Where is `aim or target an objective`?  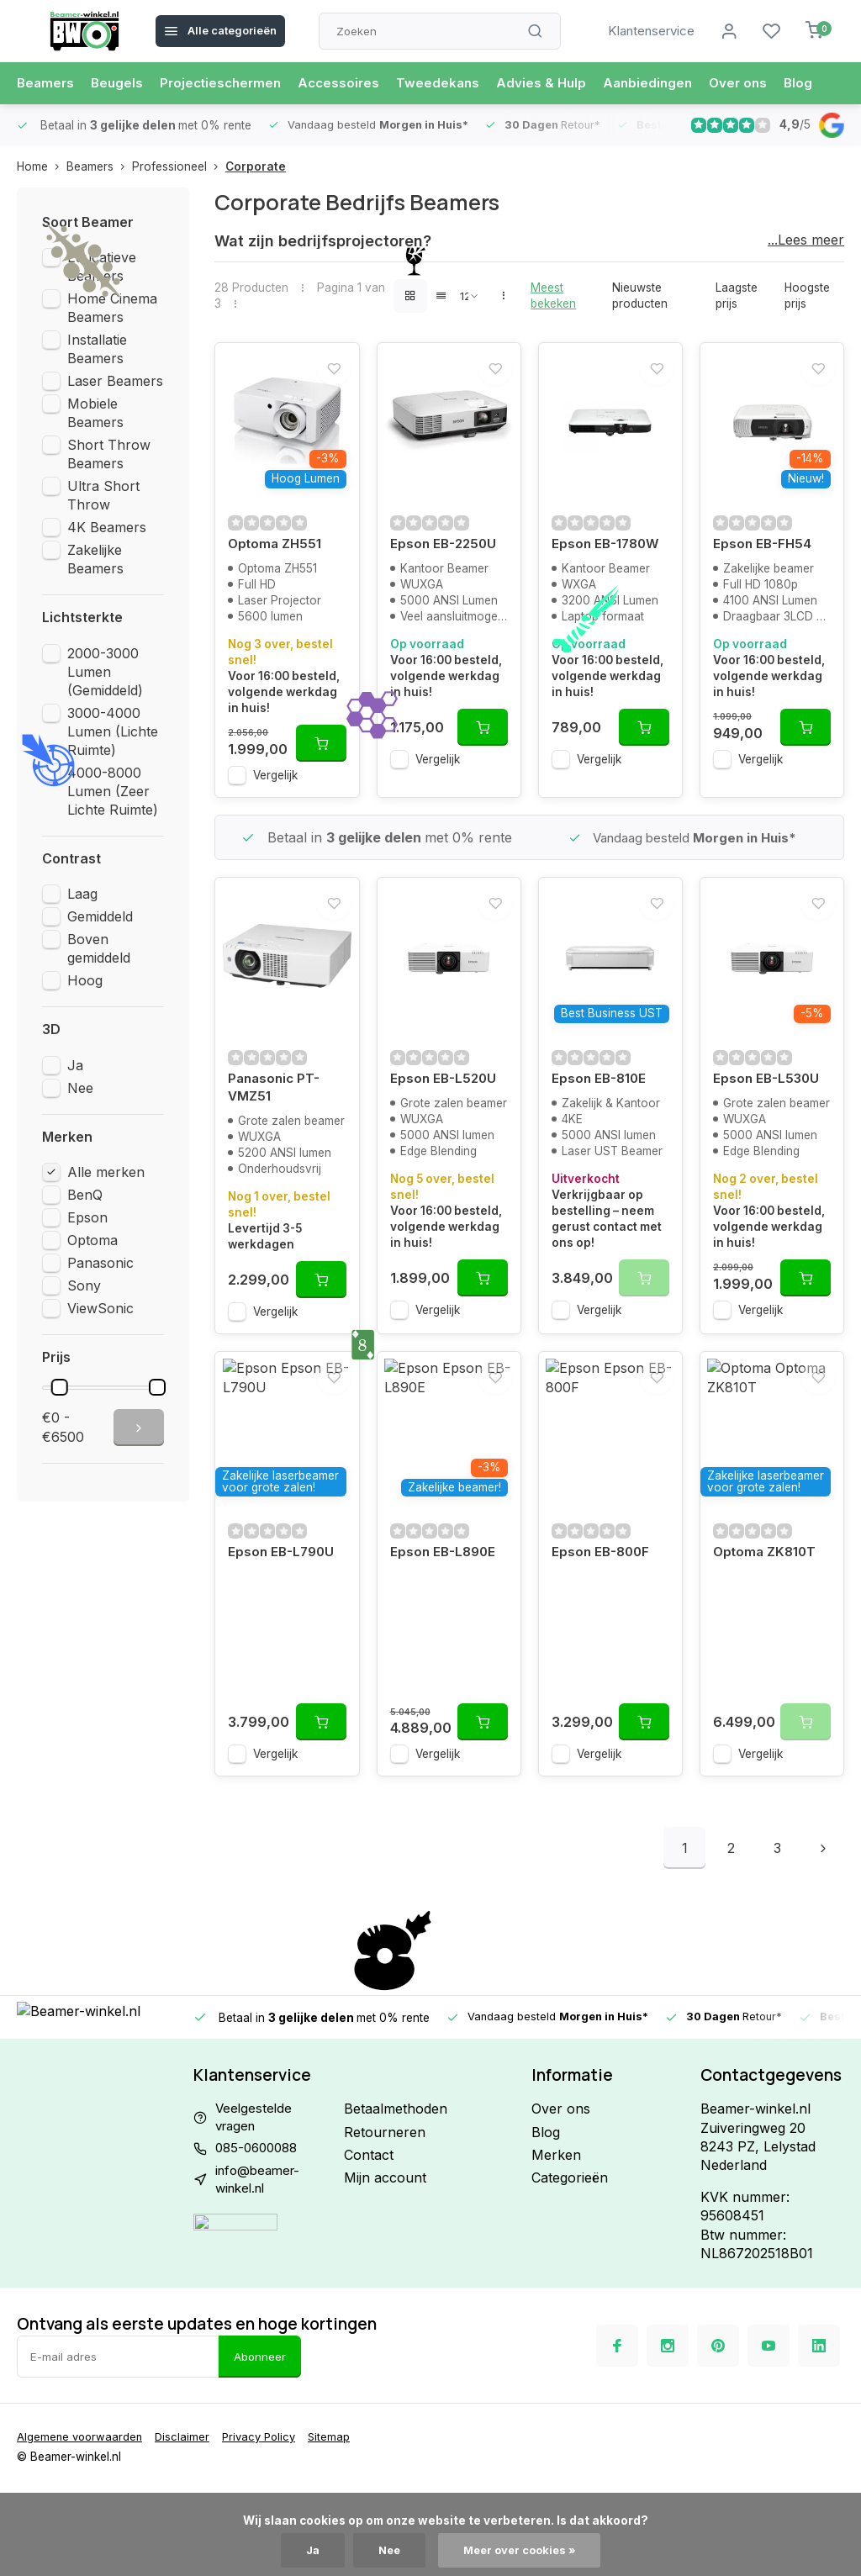 aim or target an objective is located at coordinates (48, 760).